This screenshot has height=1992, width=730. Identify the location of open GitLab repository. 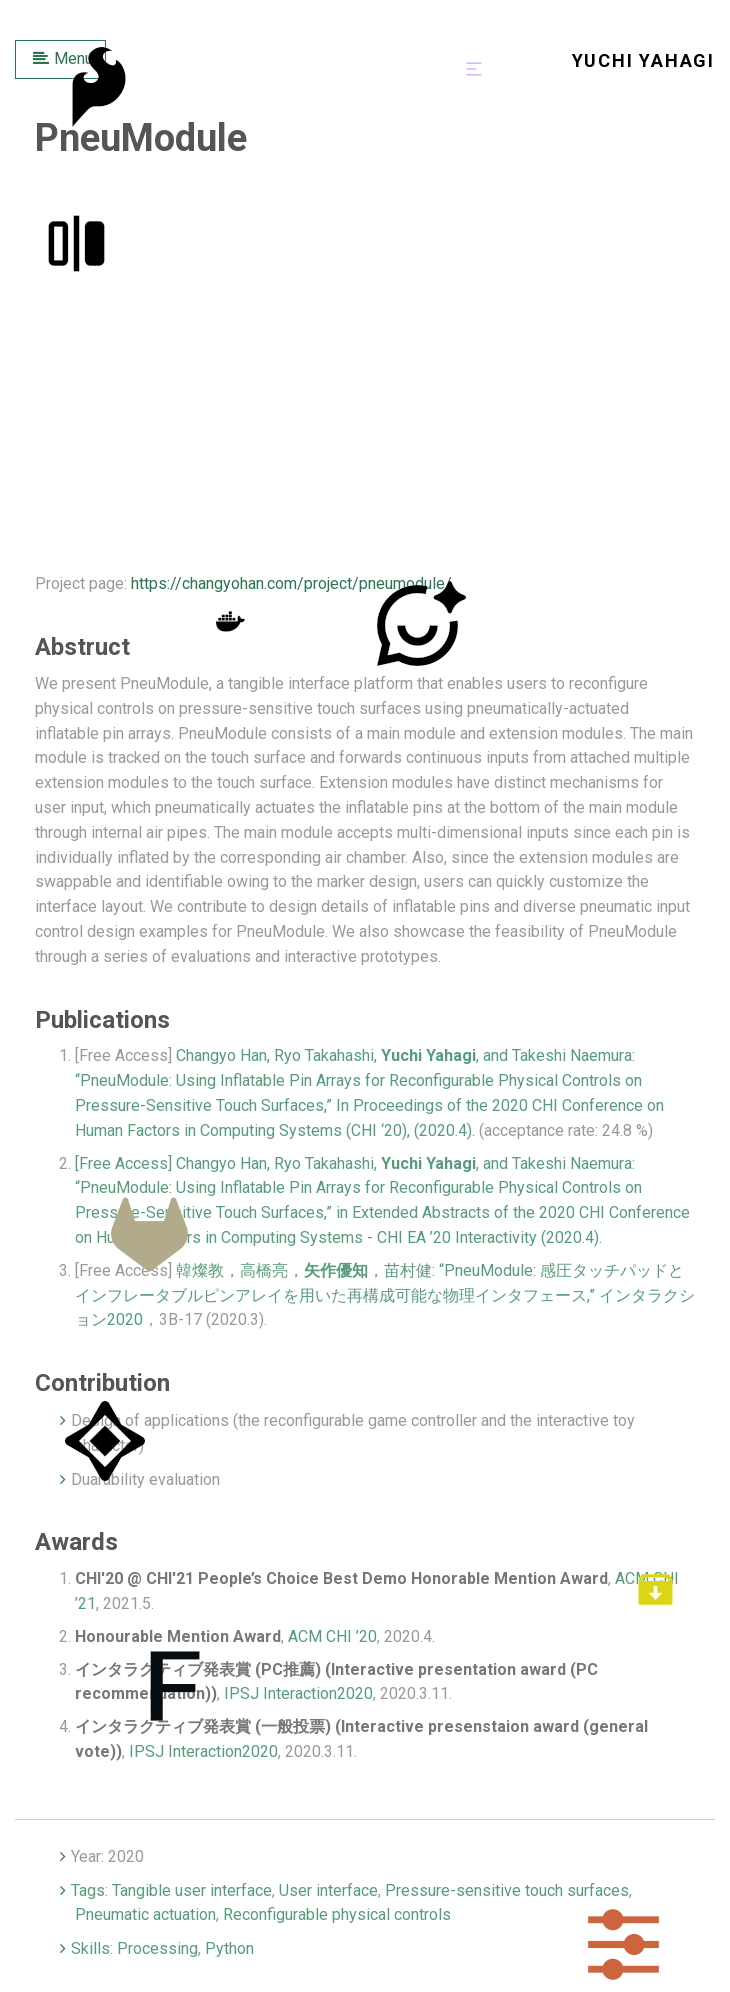
(149, 1234).